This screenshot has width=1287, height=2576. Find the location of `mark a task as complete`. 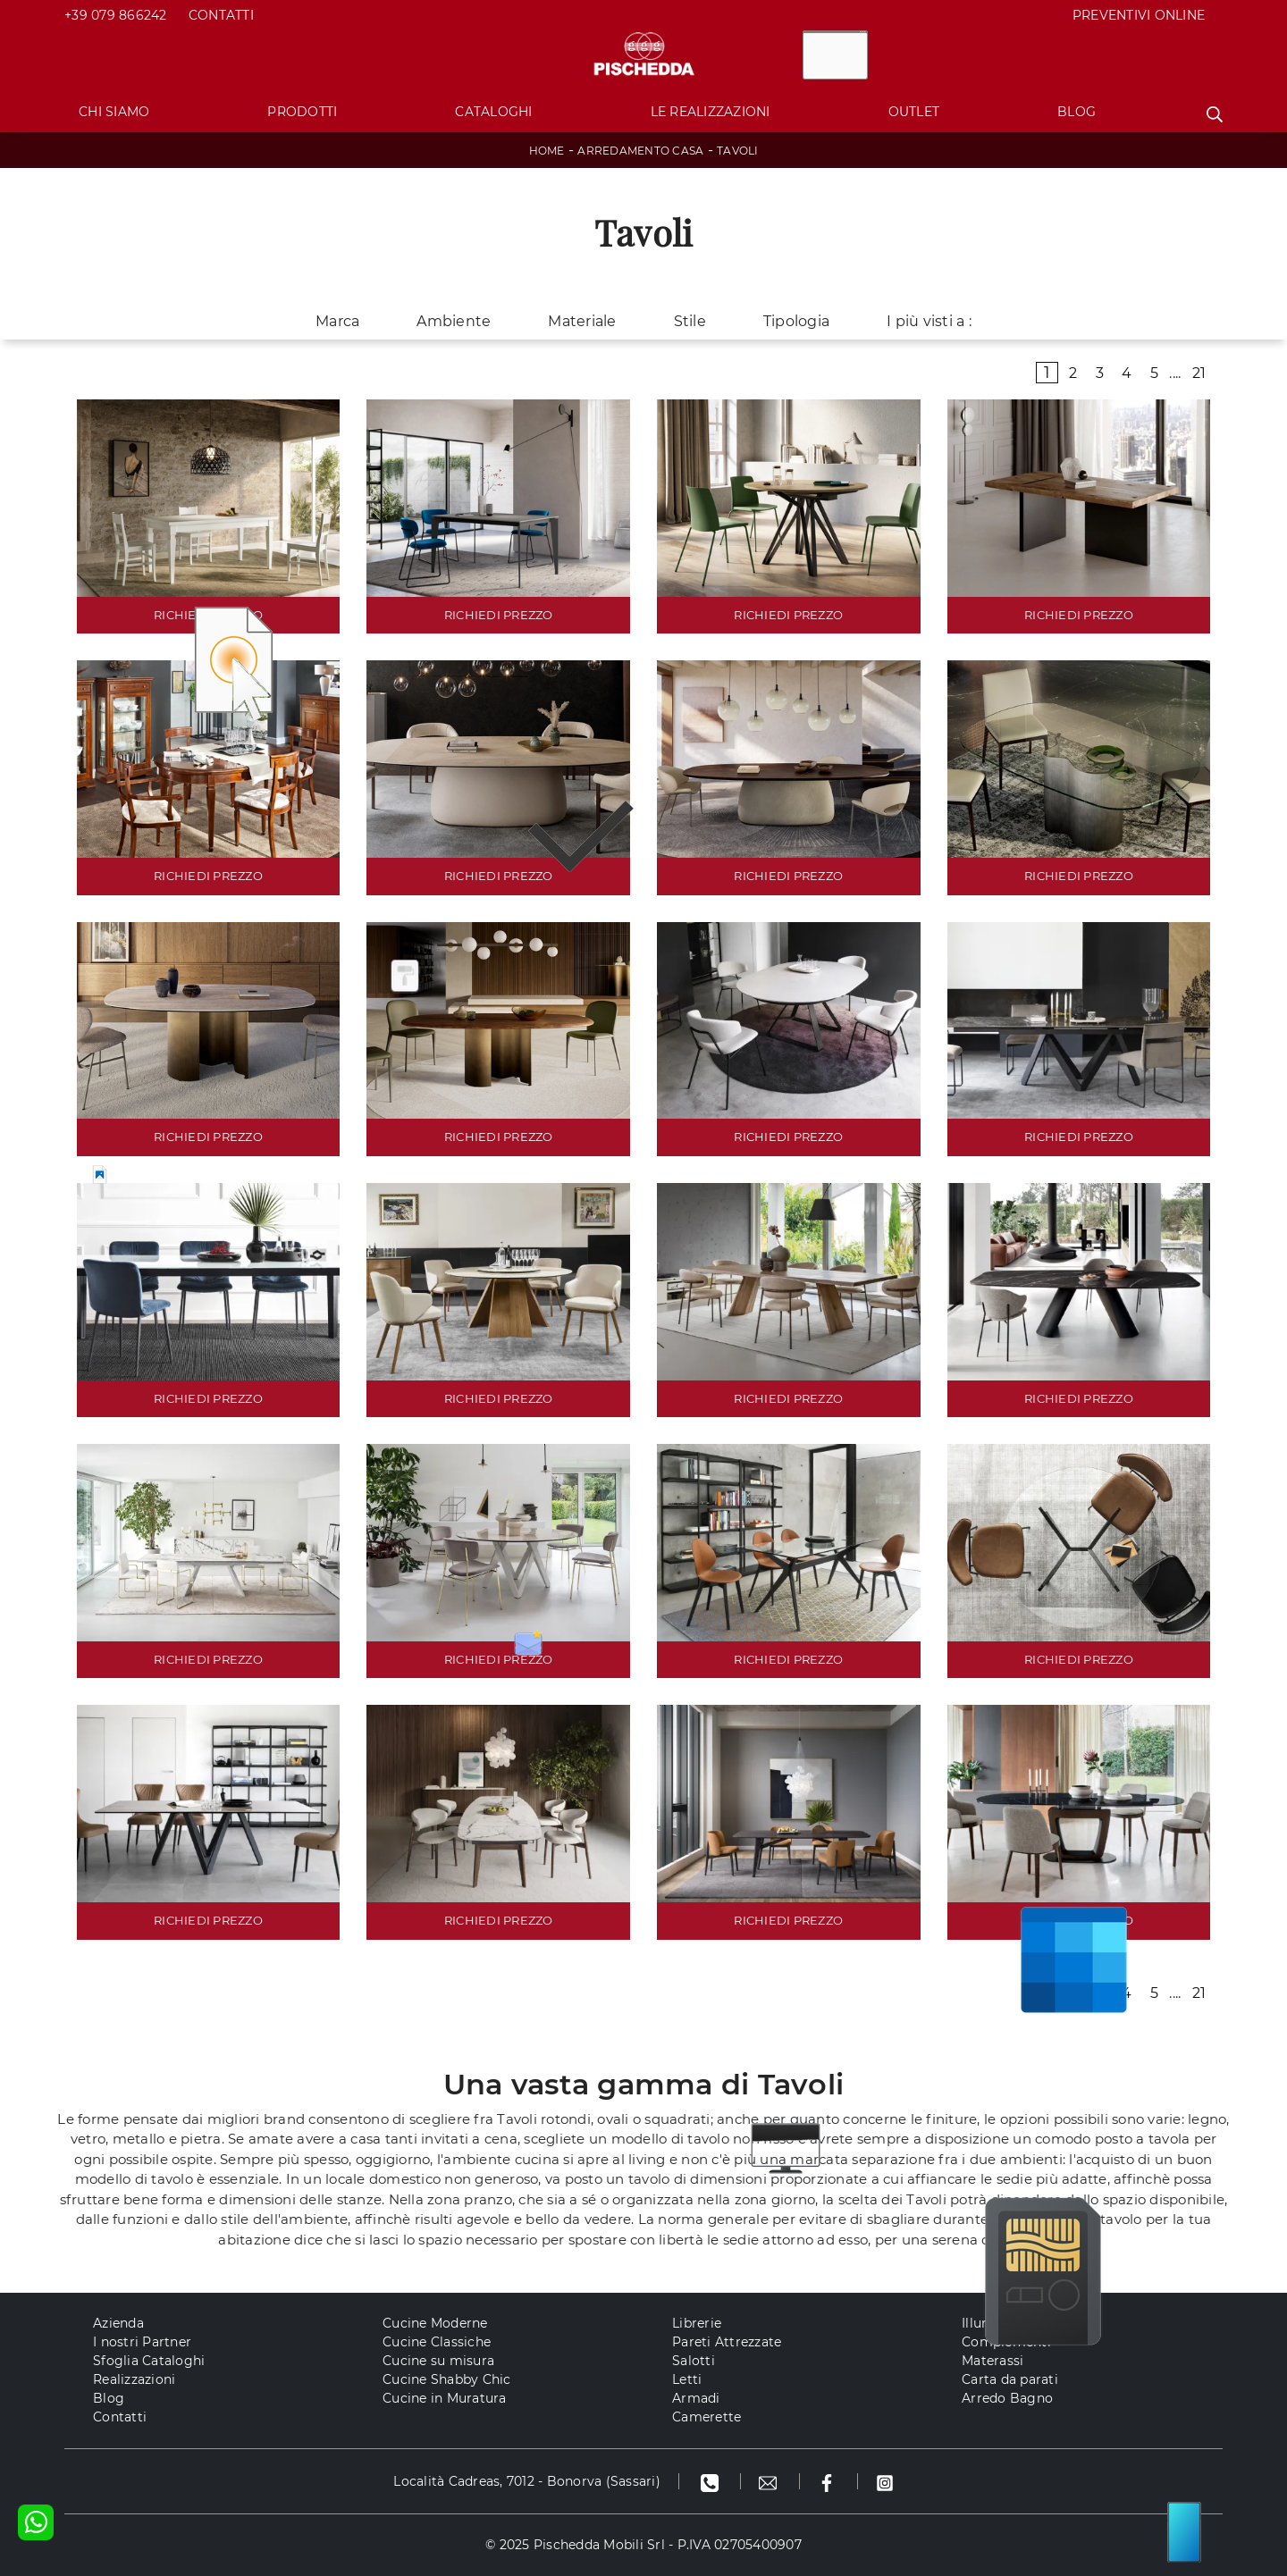

mark a task as complete is located at coordinates (581, 838).